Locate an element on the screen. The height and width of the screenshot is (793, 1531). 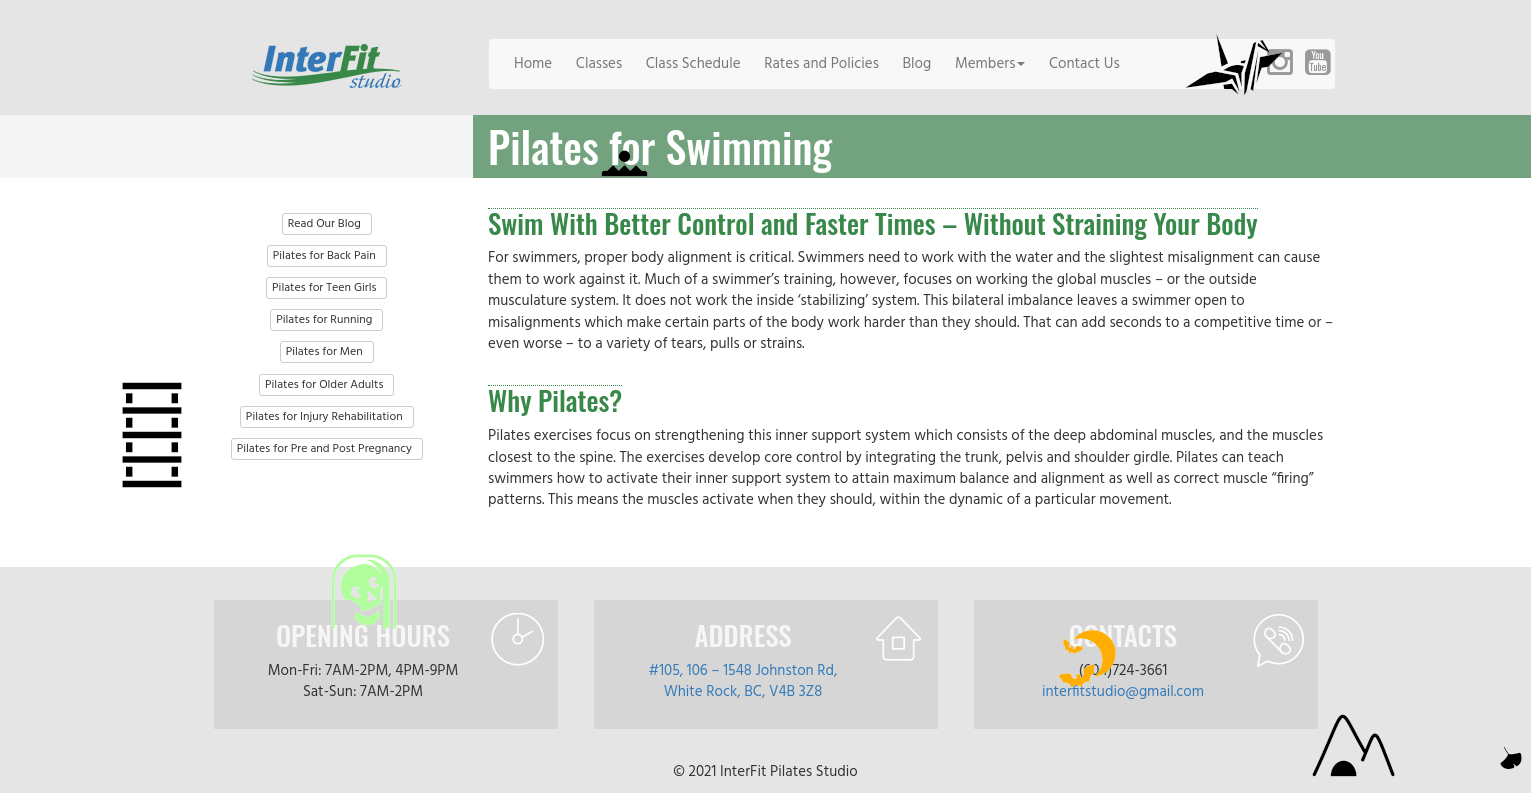
explore cave or dungeon location is located at coordinates (1353, 747).